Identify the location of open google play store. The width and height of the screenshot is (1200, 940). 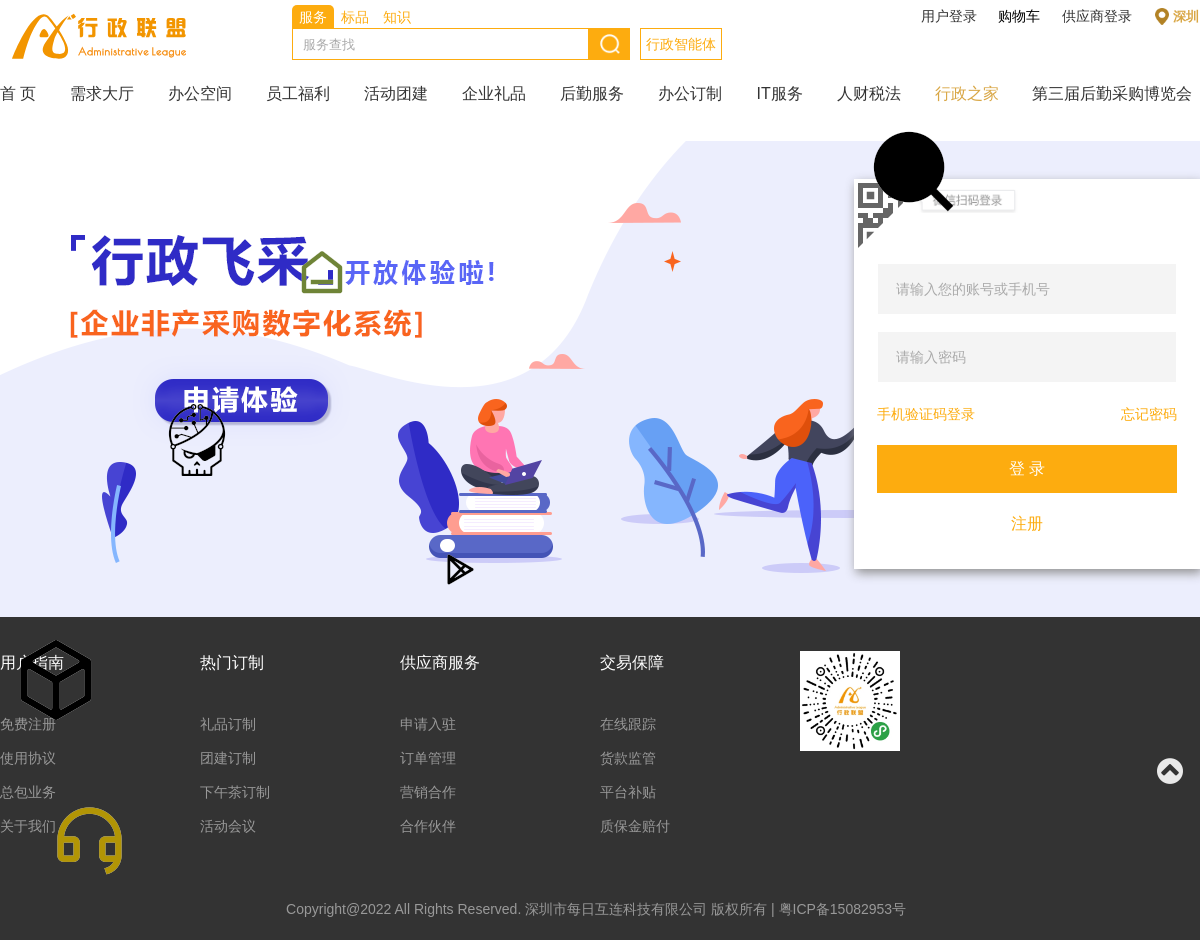
(460, 569).